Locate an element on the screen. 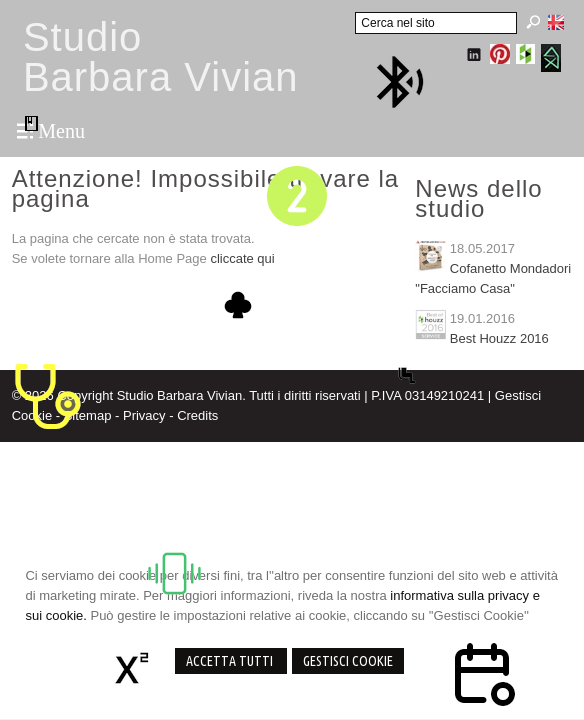 This screenshot has height=720, width=584. searching for nearby bluetooth devices is located at coordinates (400, 82).